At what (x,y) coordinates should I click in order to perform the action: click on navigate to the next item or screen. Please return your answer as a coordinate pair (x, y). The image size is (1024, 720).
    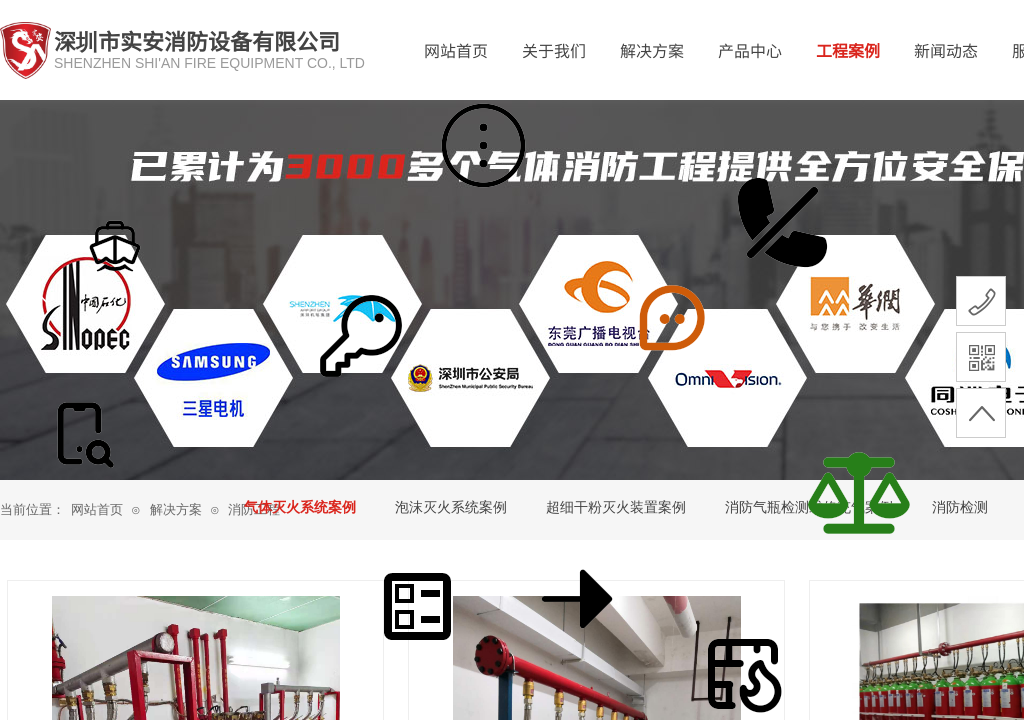
    Looking at the image, I should click on (577, 599).